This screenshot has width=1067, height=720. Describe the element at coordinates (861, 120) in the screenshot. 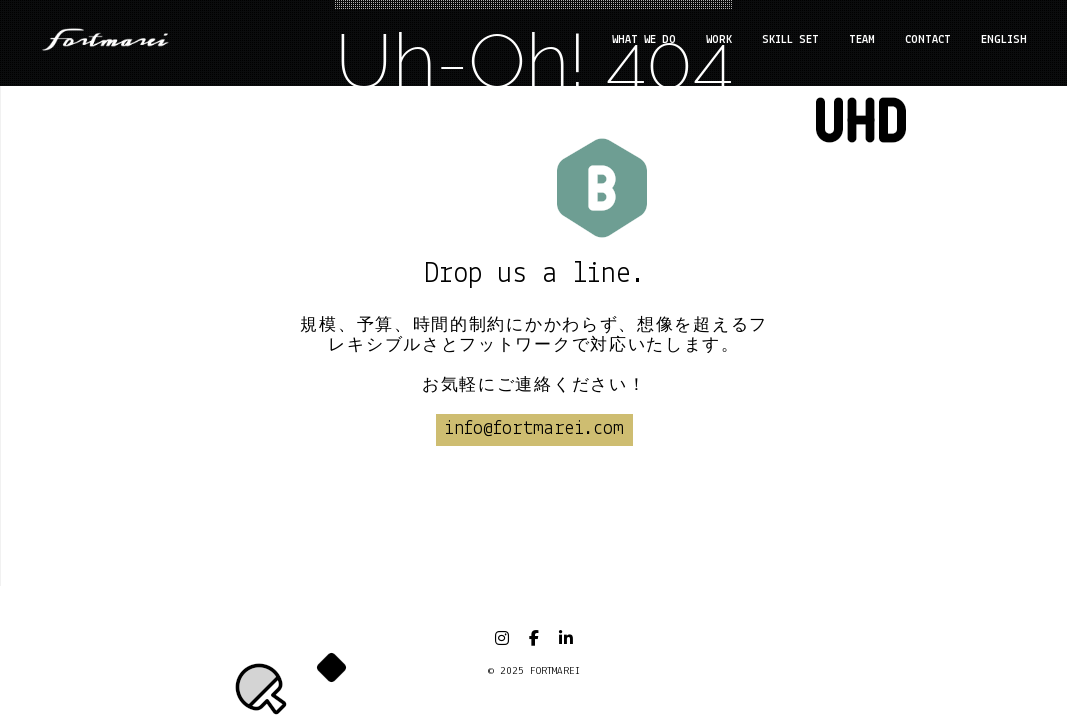

I see `indicates ultra high definition video quality` at that location.